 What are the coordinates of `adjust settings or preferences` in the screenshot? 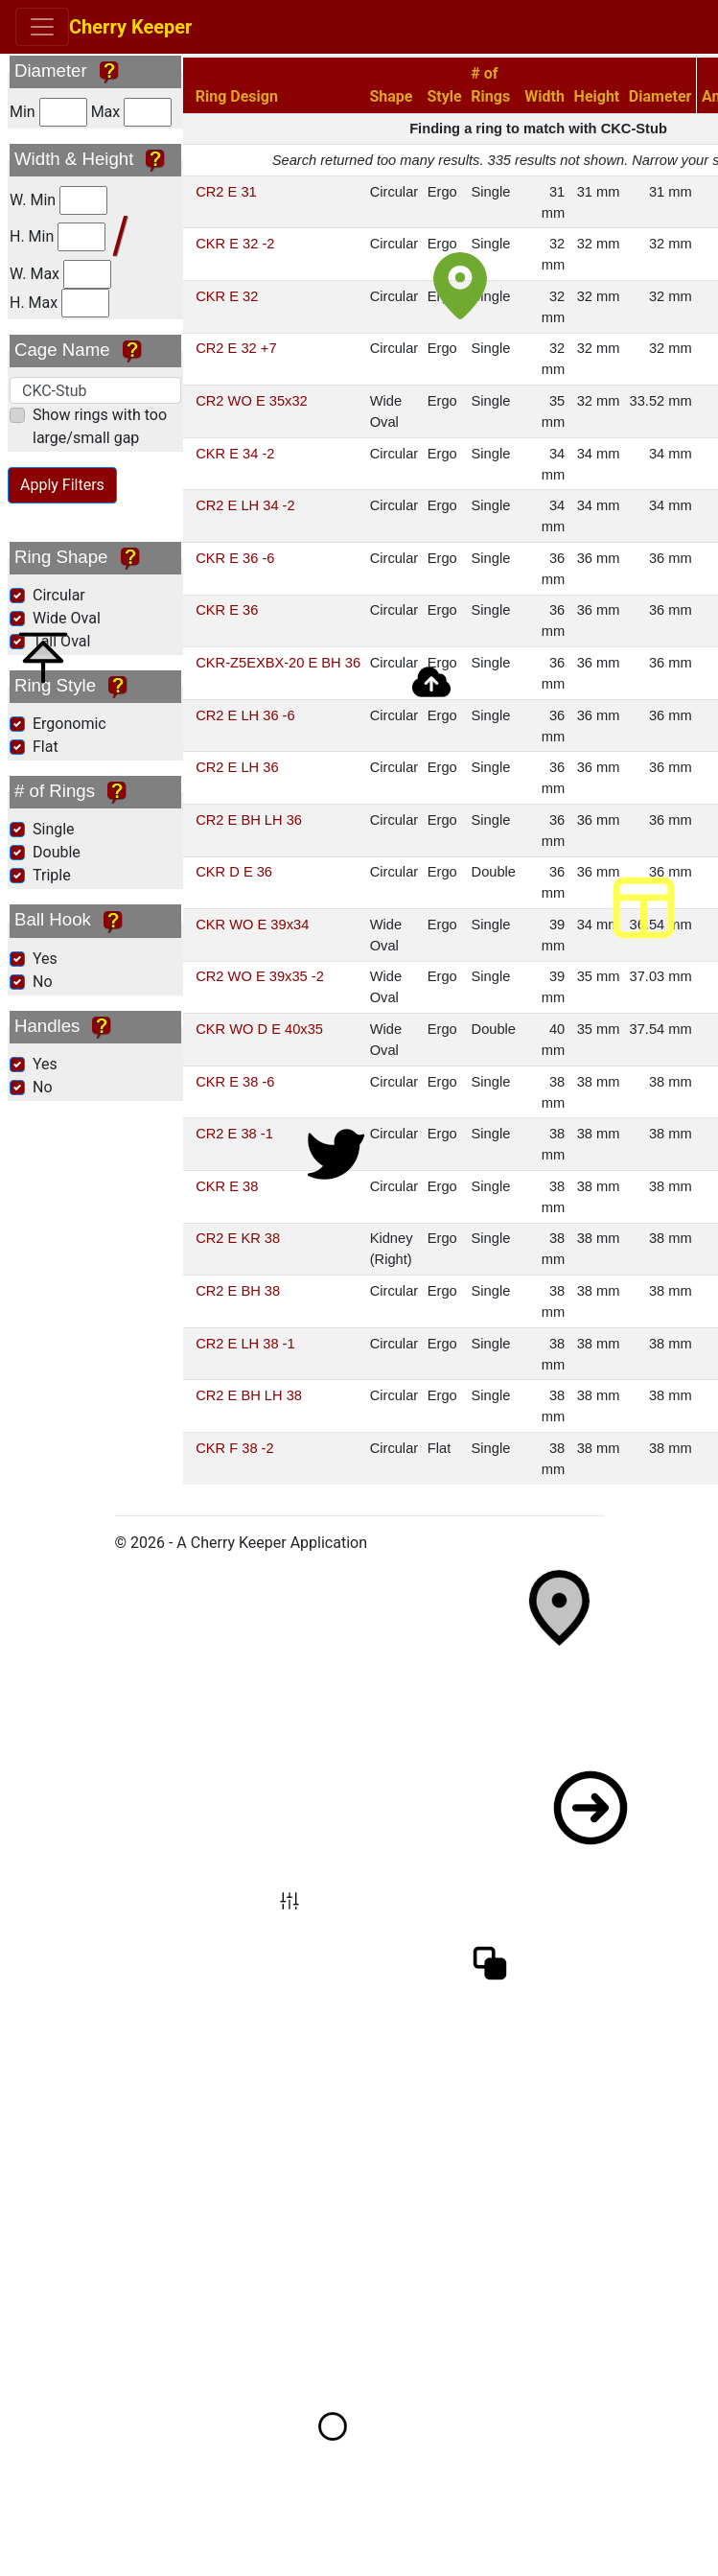 It's located at (290, 1901).